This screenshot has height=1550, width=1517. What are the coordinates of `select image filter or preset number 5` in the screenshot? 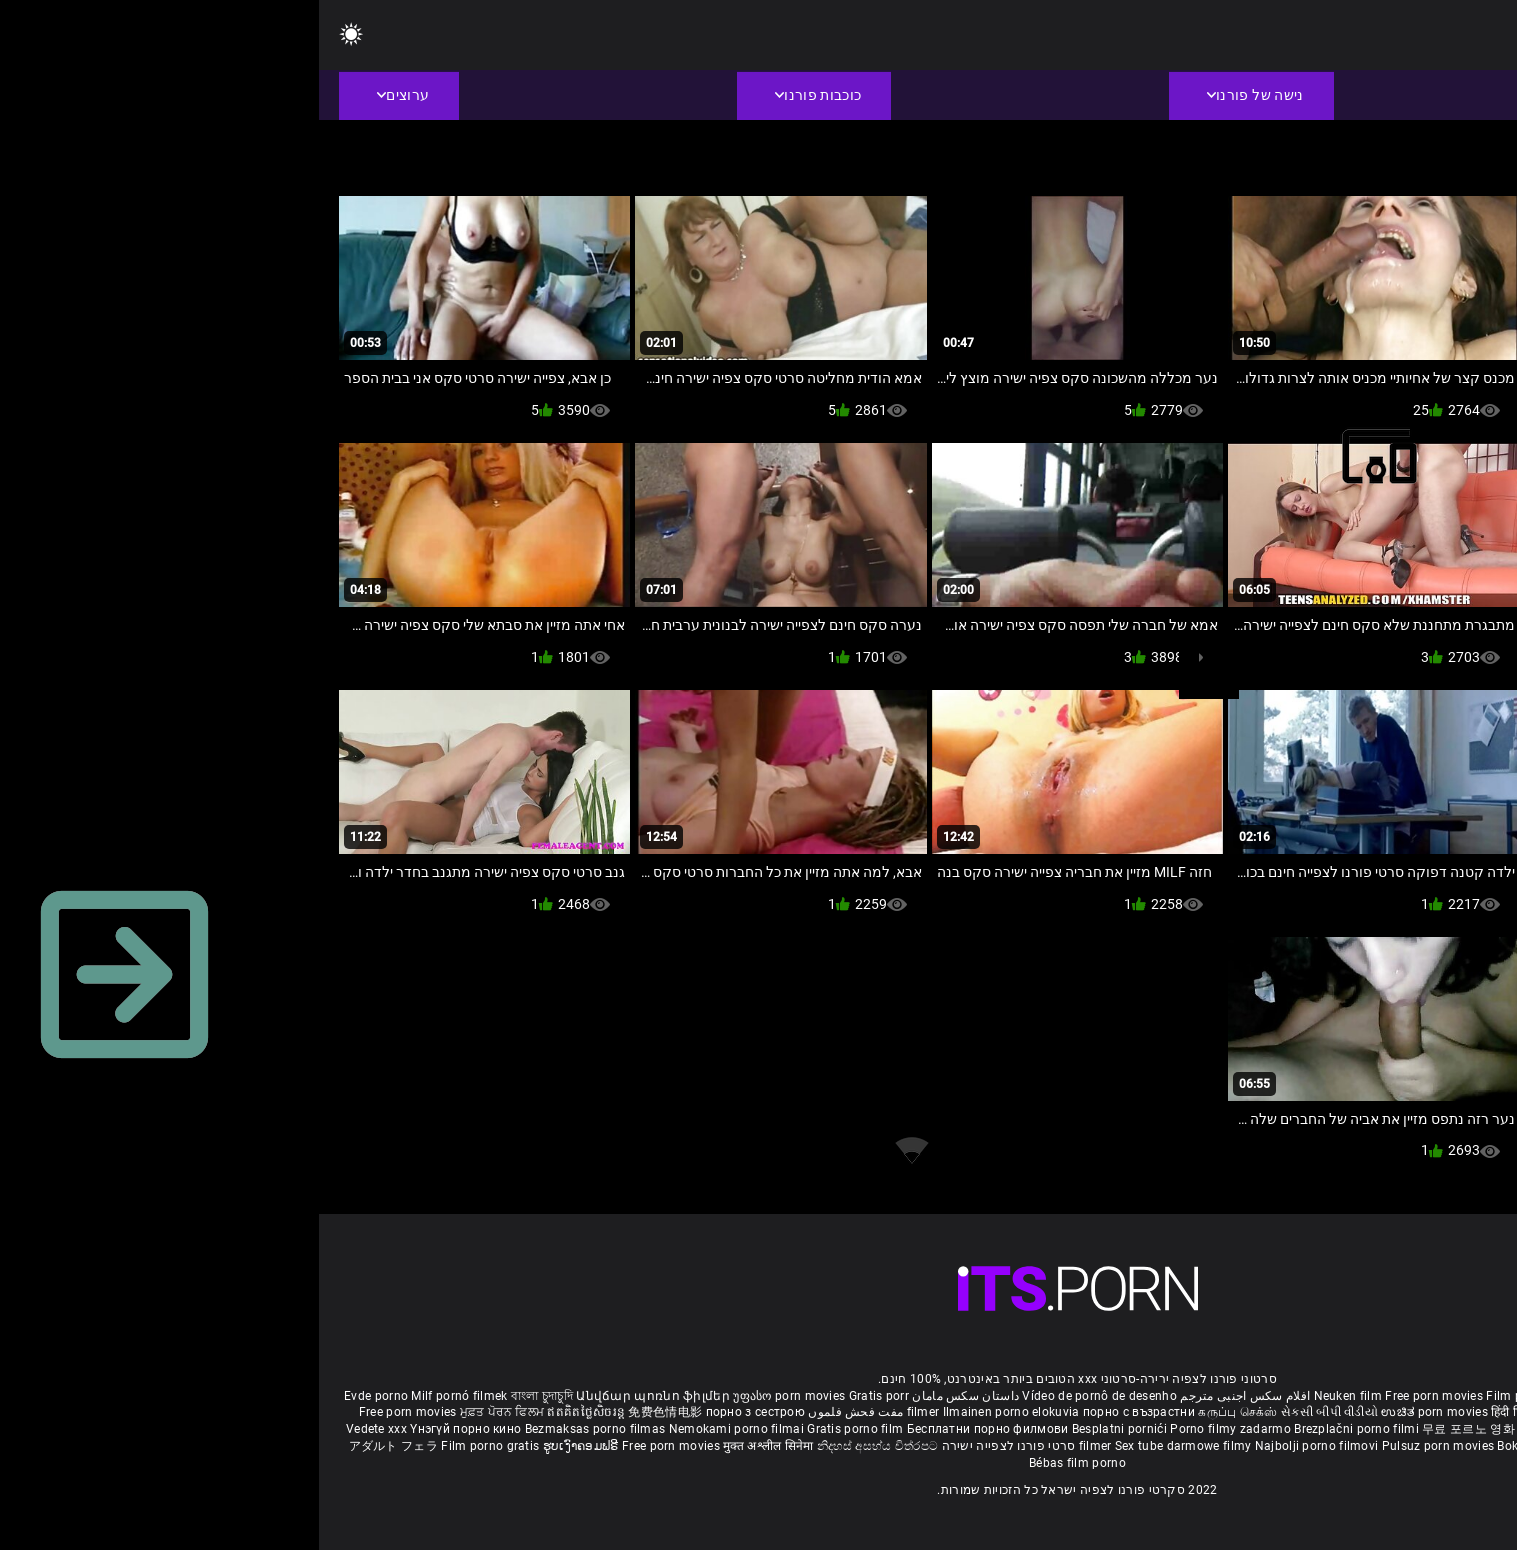 It's located at (1209, 669).